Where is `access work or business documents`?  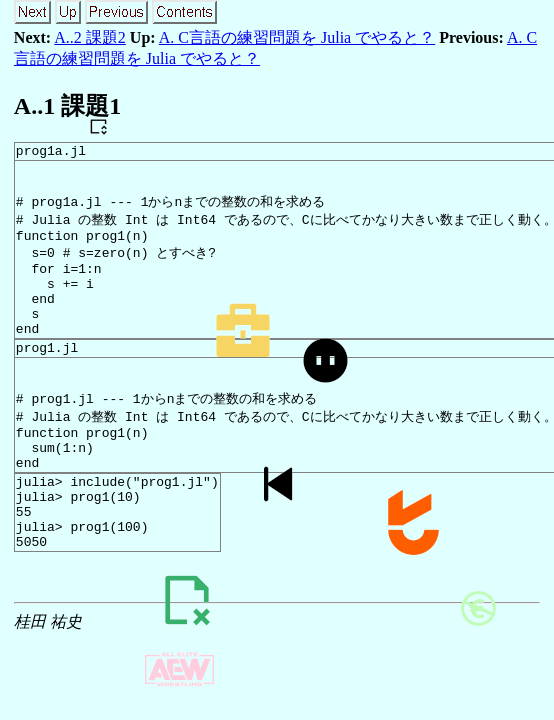 access work or business documents is located at coordinates (243, 333).